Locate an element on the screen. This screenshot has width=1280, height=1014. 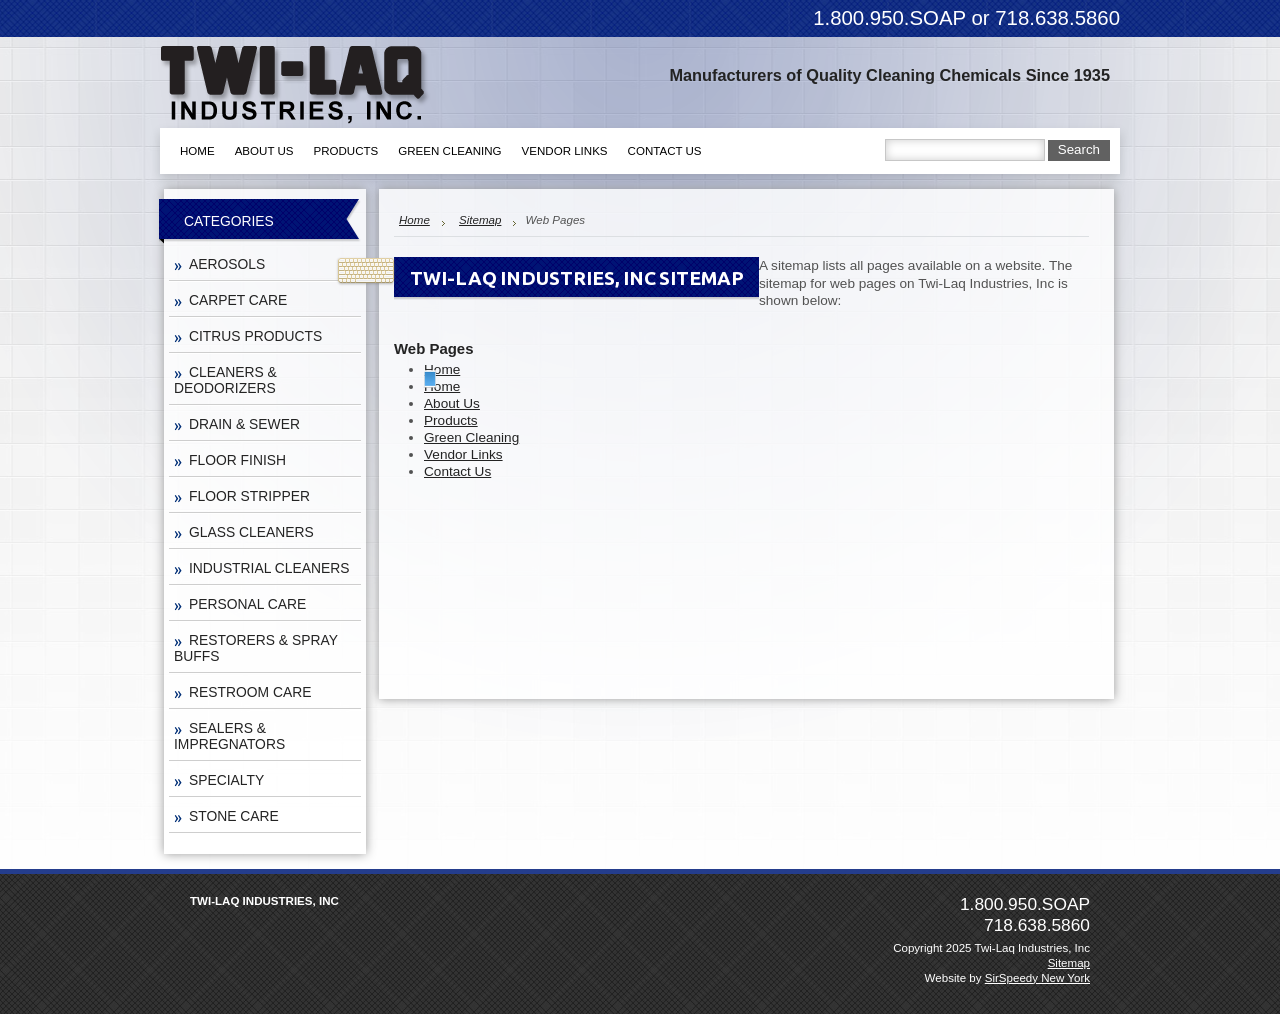
iPad device icon for system identification is located at coordinates (430, 379).